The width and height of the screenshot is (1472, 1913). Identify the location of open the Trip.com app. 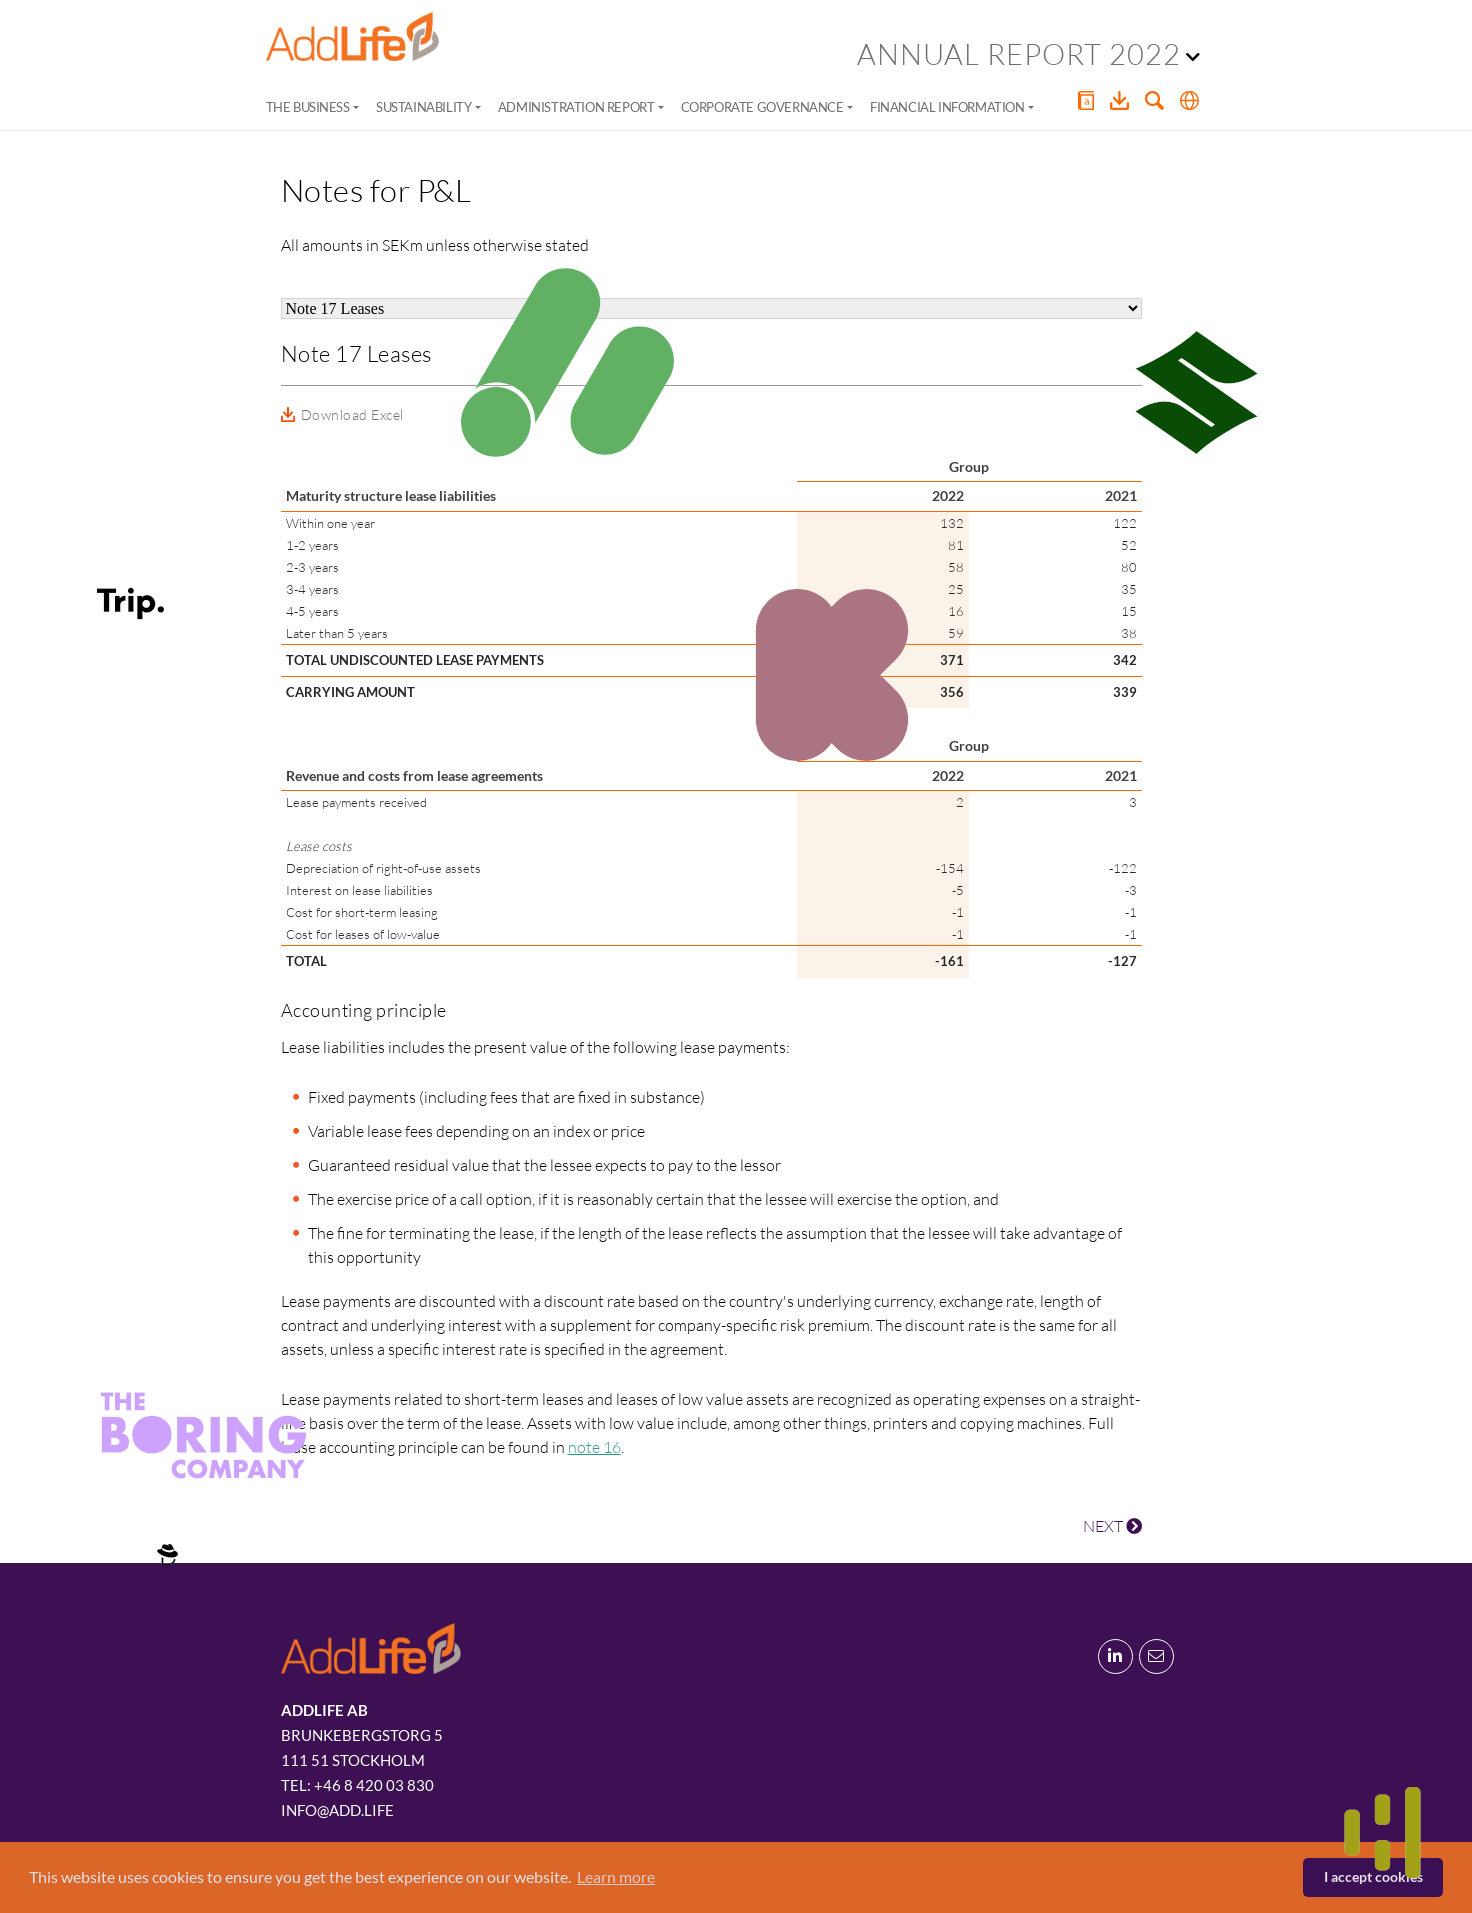
(130, 603).